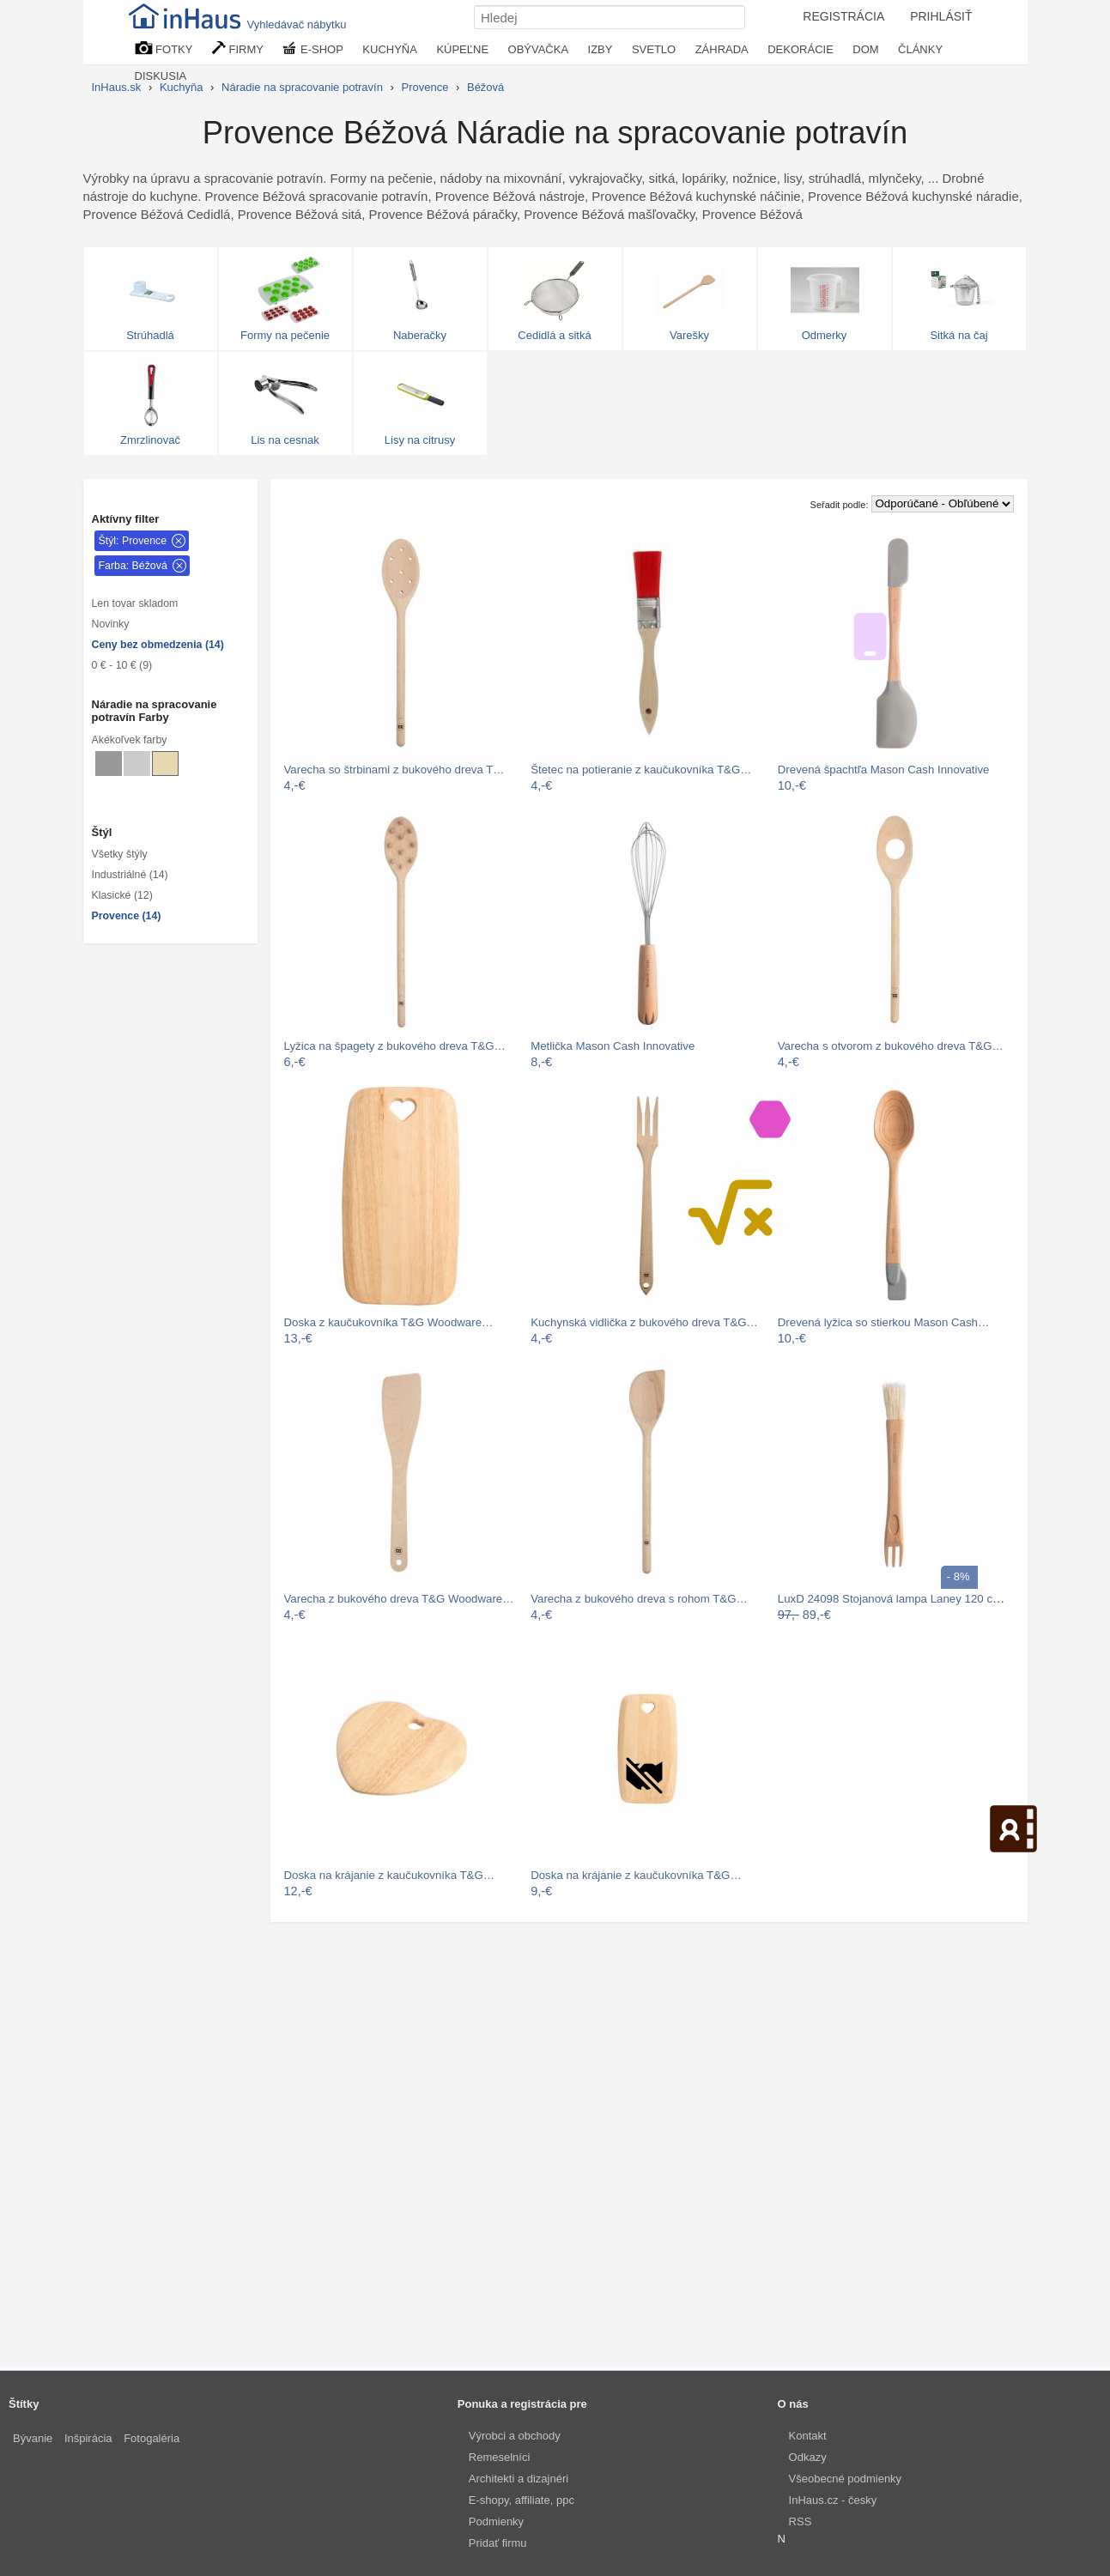  I want to click on indicates mobile device or smartphone, so click(870, 636).